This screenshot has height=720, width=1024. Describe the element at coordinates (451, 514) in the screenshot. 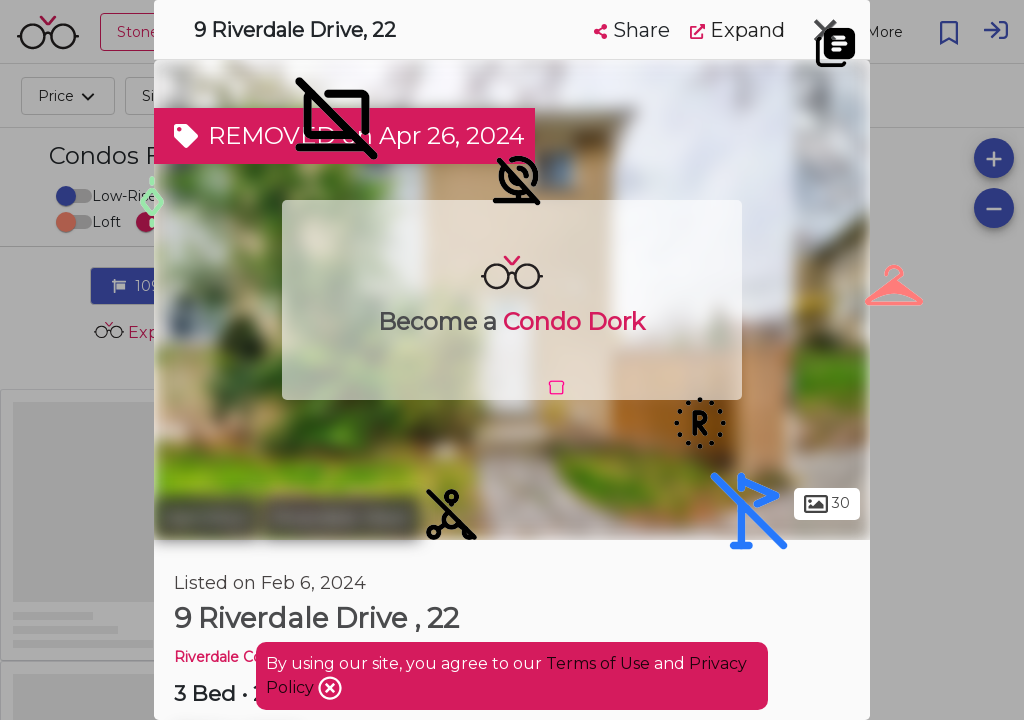

I see `disable social sharing features` at that location.